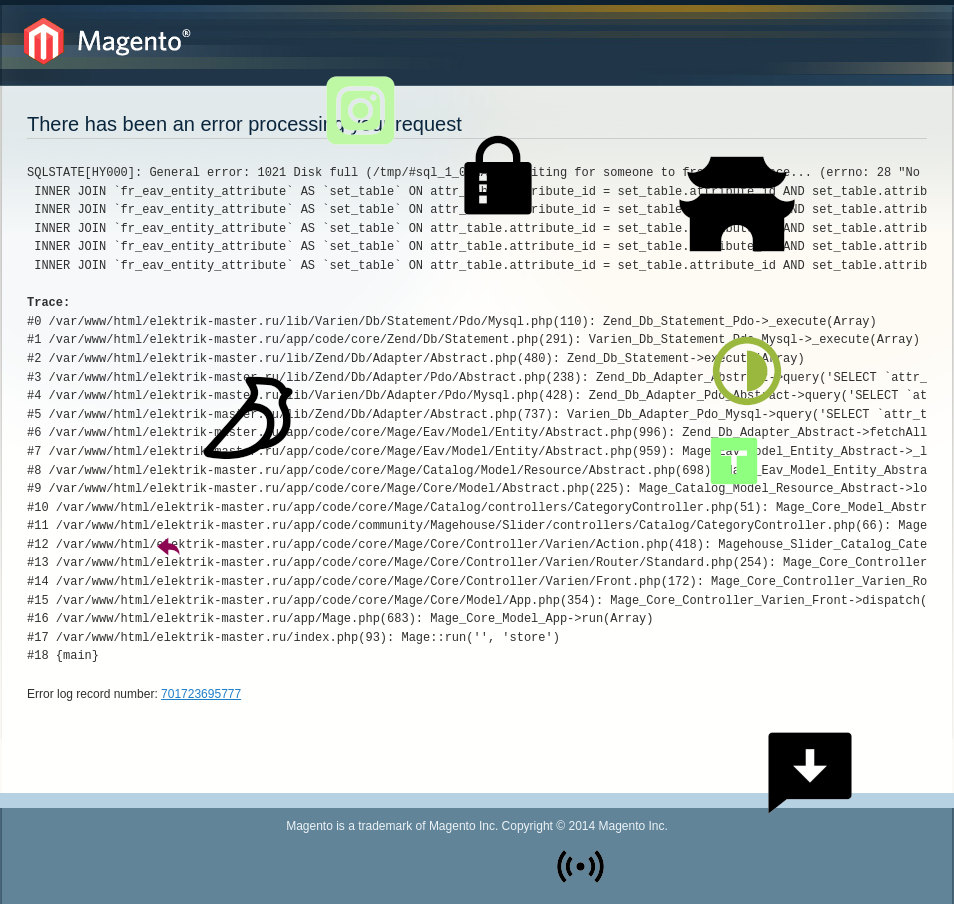  What do you see at coordinates (248, 416) in the screenshot?
I see `open yuque documentation platform` at bounding box center [248, 416].